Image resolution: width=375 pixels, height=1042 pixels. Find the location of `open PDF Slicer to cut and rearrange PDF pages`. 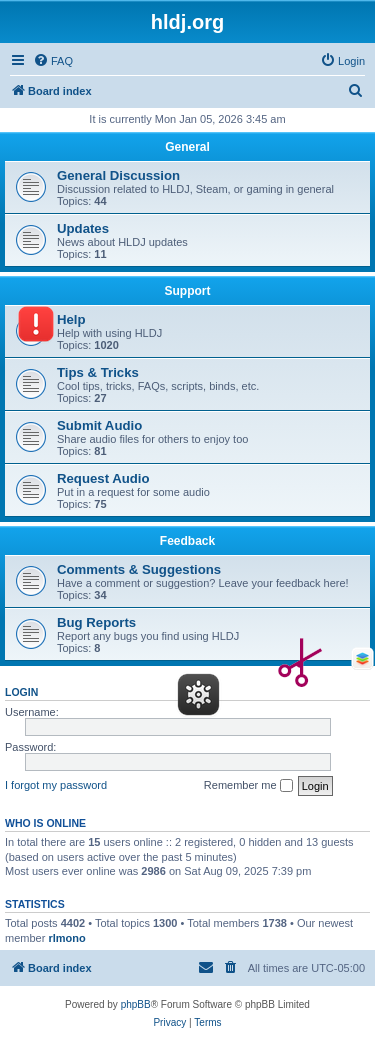

open PDF Slicer to cut and rearrange PDF pages is located at coordinates (300, 661).